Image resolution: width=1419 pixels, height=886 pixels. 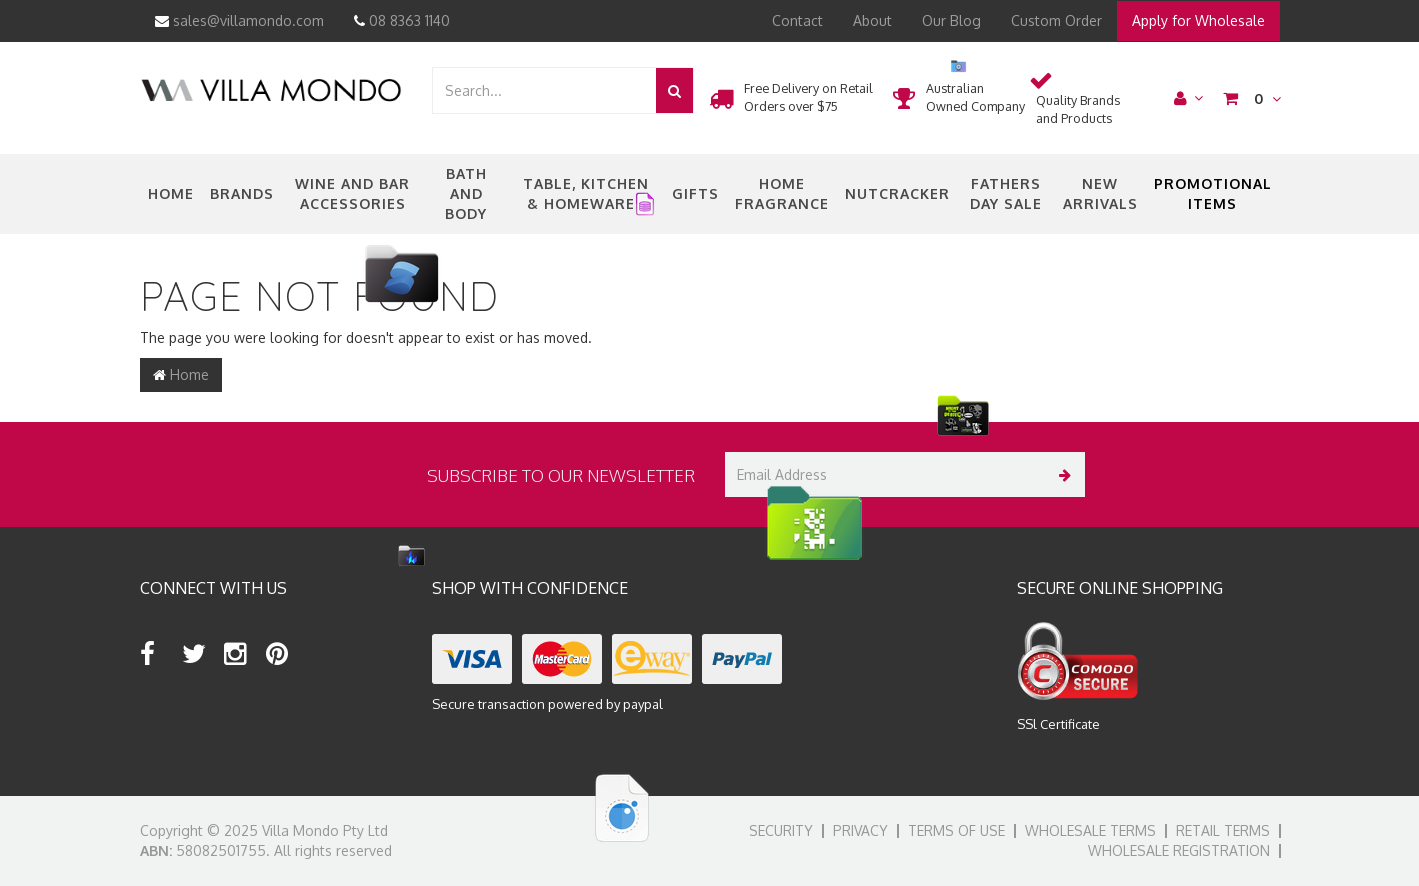 I want to click on open your GameJolt games folder, so click(x=814, y=525).